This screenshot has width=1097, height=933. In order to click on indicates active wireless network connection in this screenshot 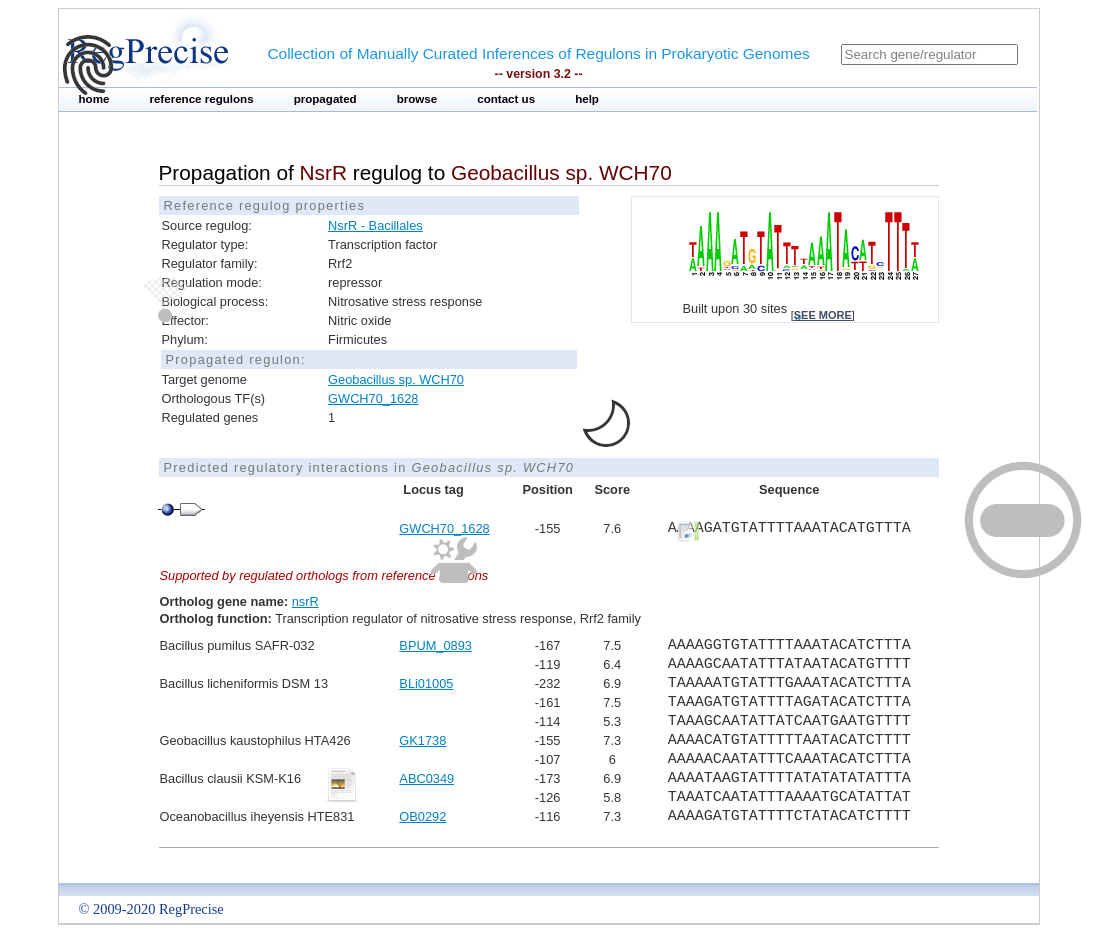, I will do `click(165, 298)`.